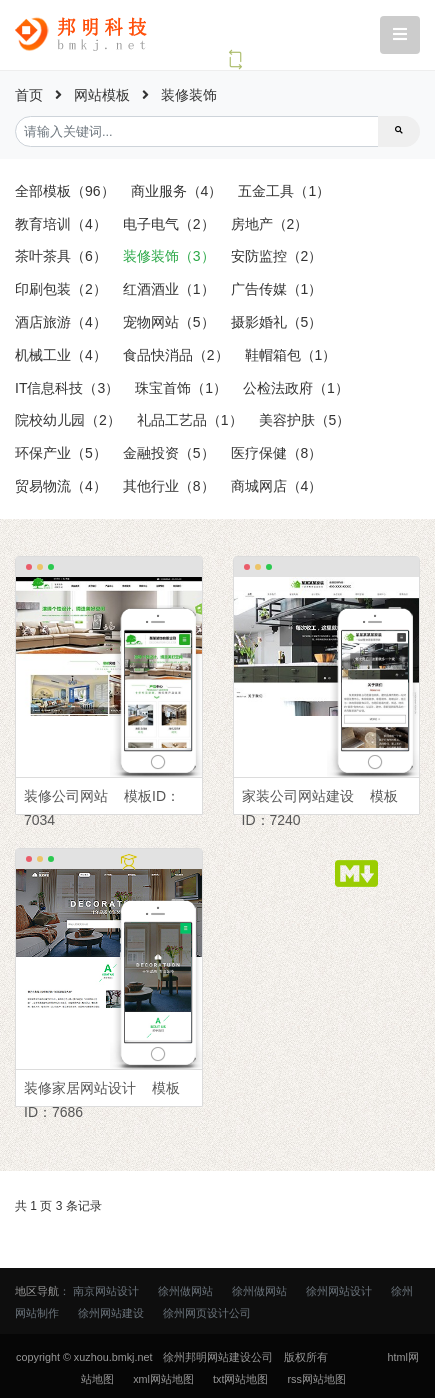  What do you see at coordinates (235, 59) in the screenshot?
I see `rotate your device orientation` at bounding box center [235, 59].